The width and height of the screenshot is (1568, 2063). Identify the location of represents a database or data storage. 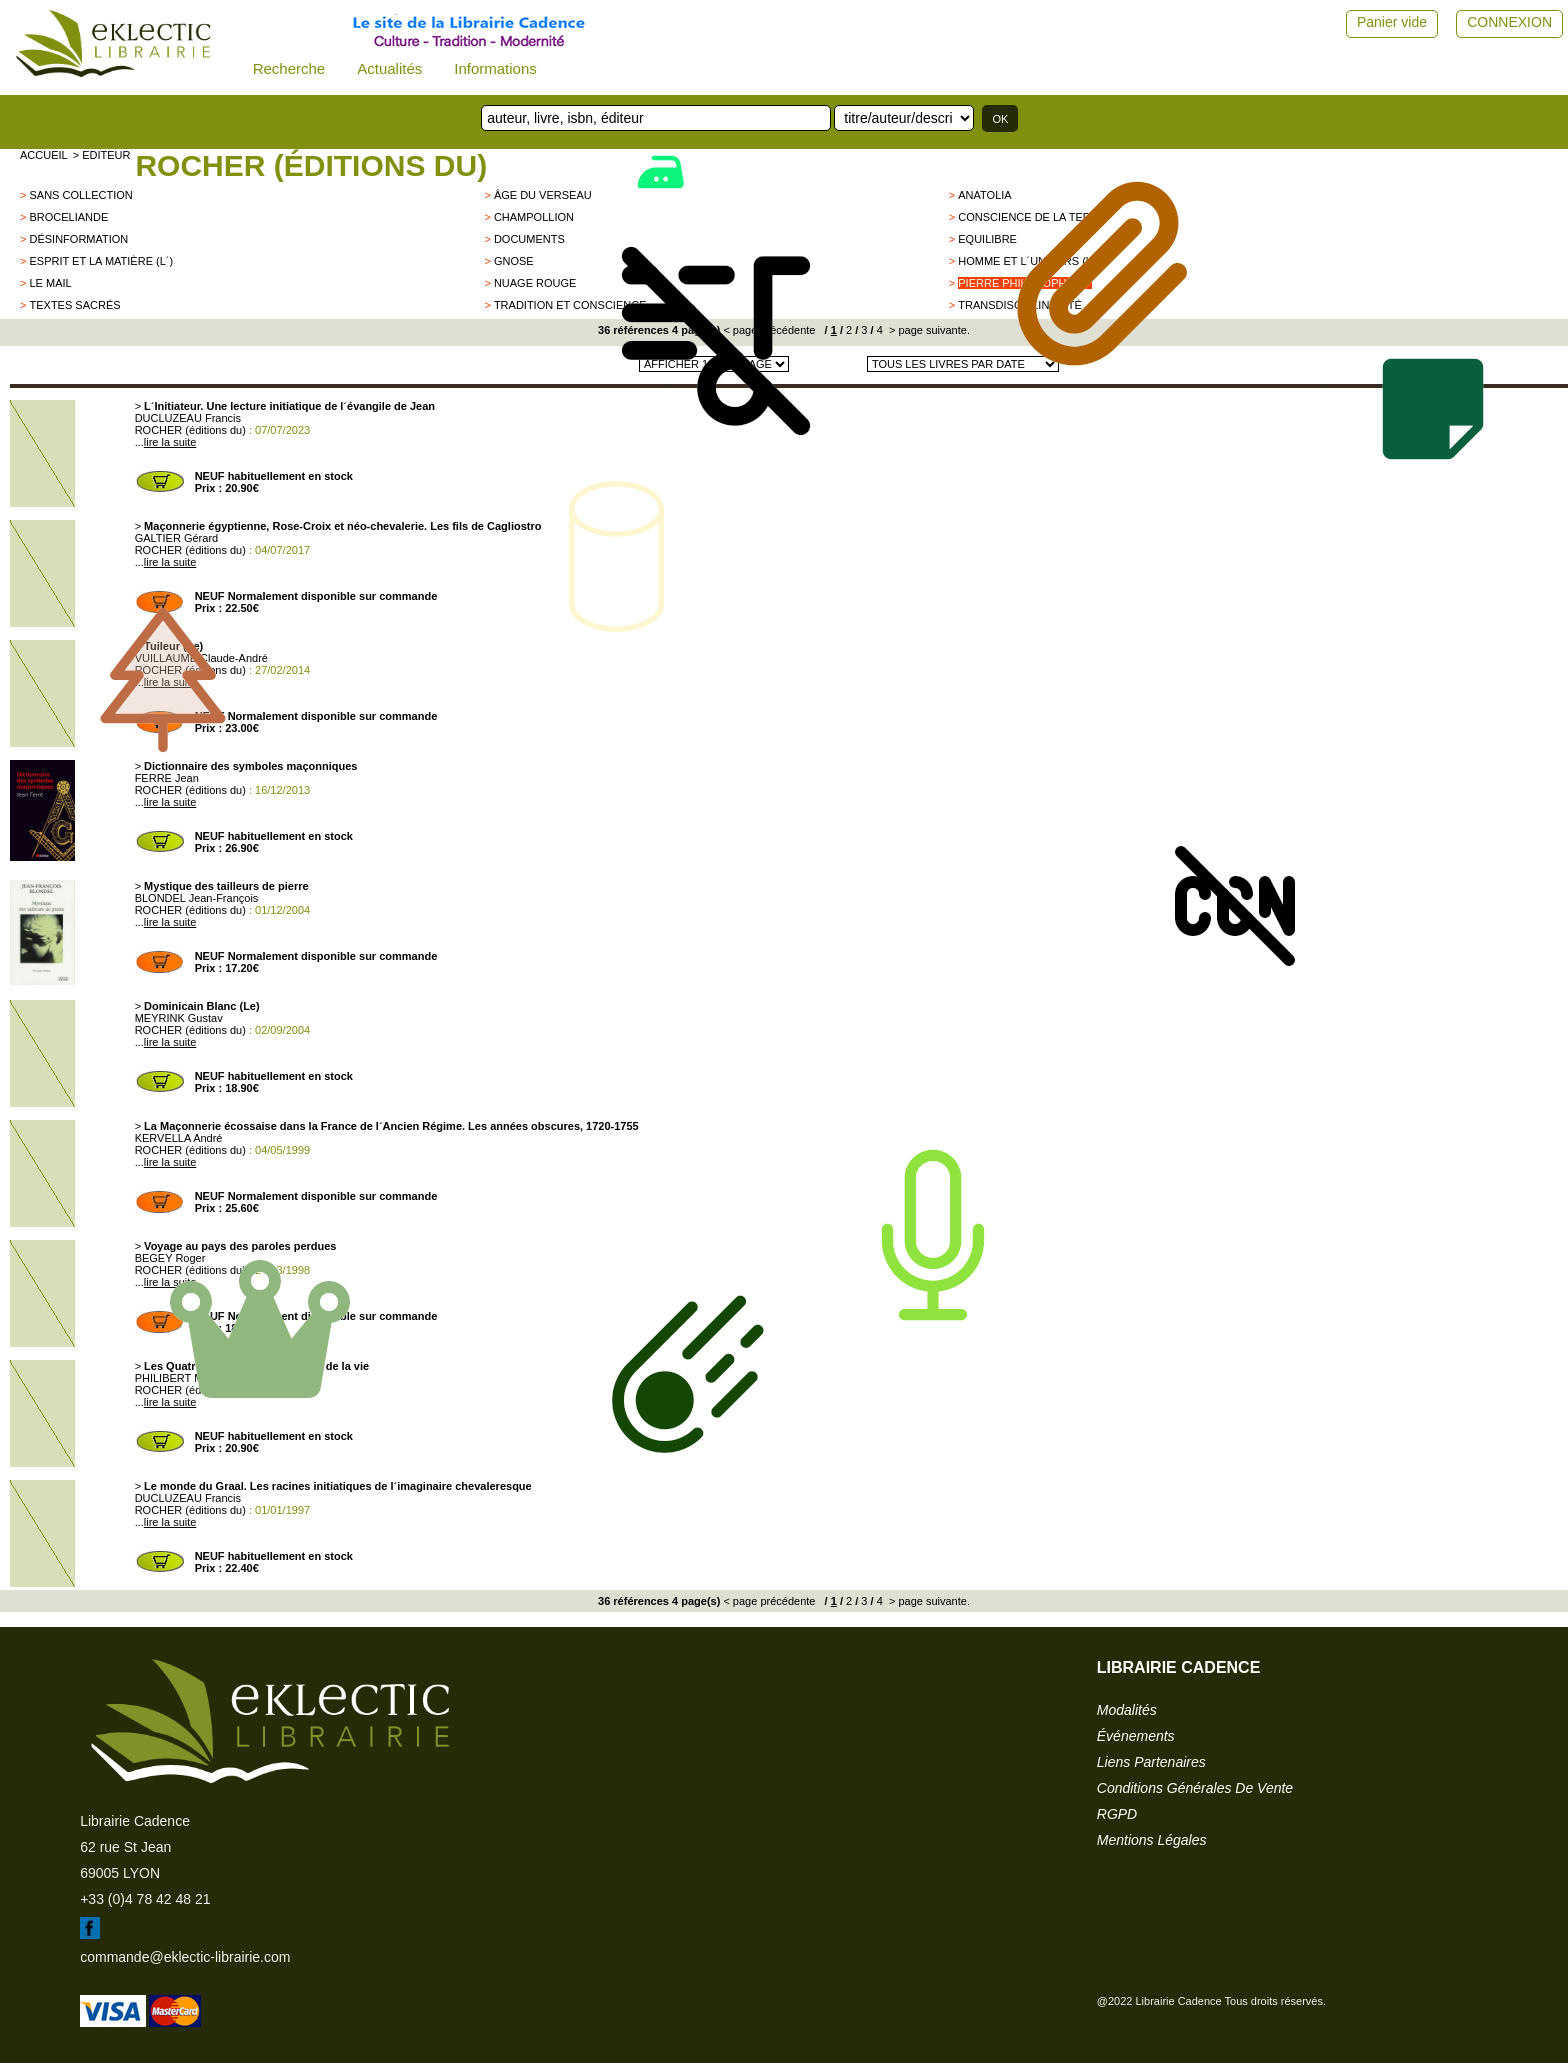
(616, 556).